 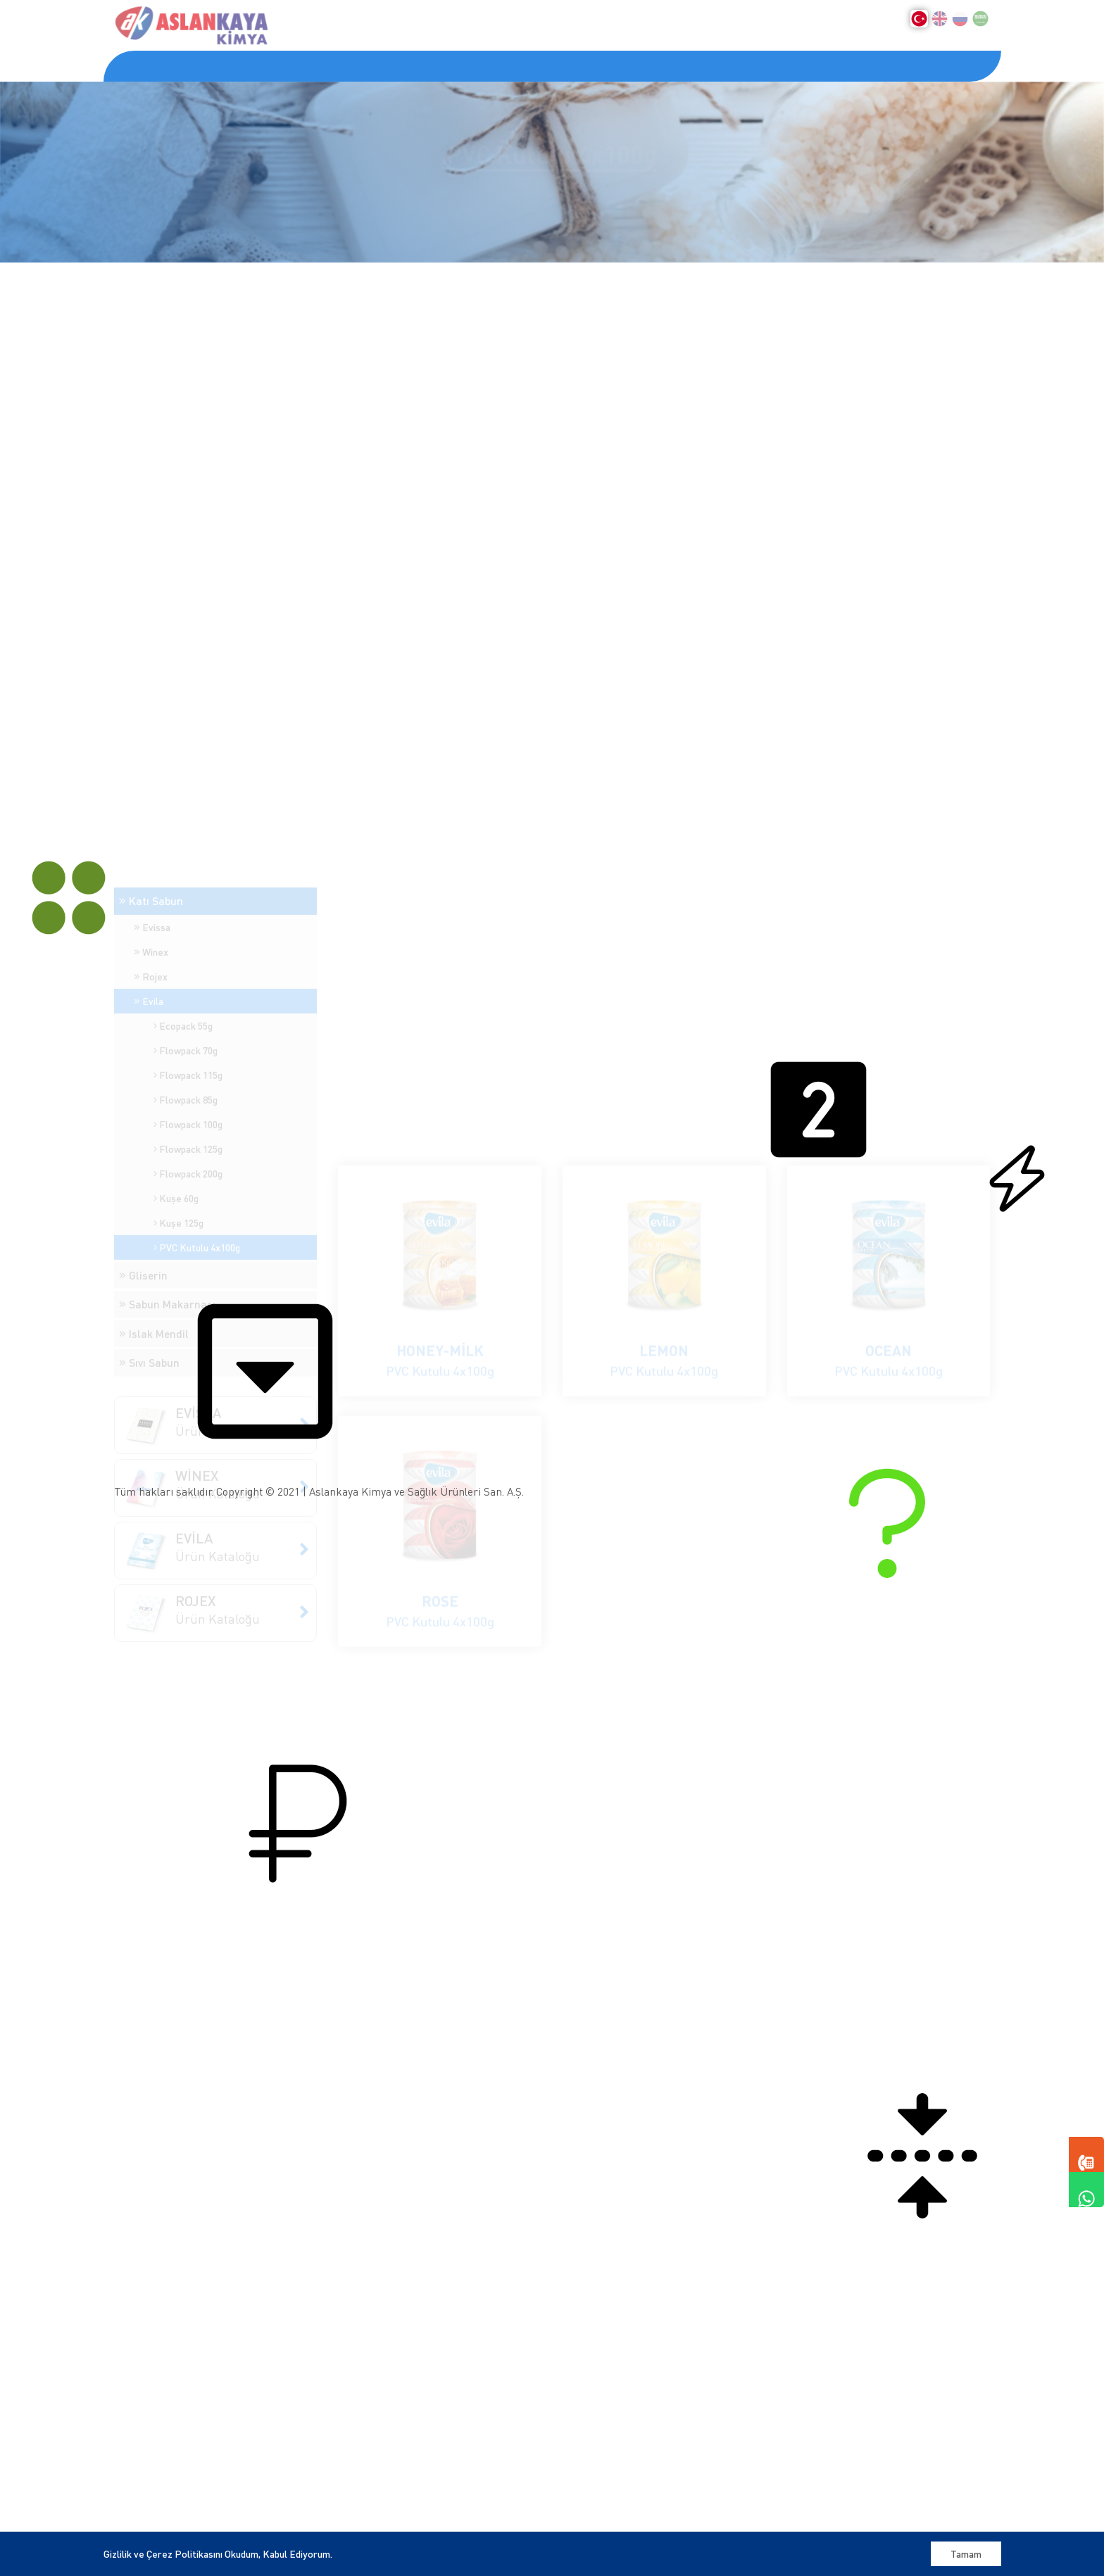 I want to click on indicates step two in a multi-step process, so click(x=818, y=1109).